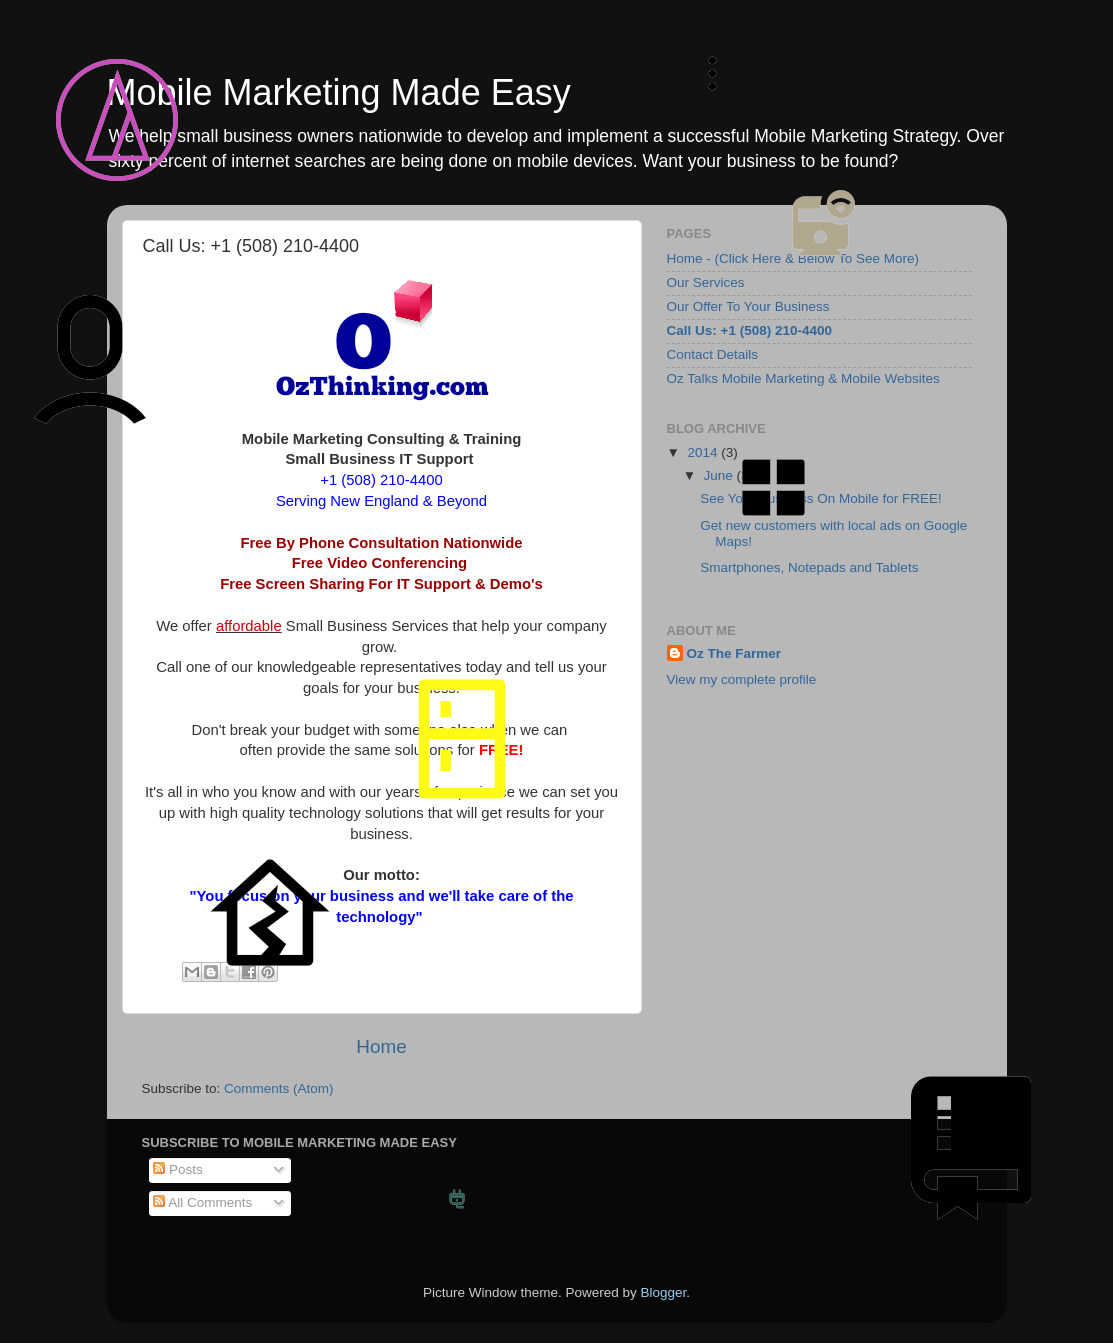 The image size is (1113, 1343). What do you see at coordinates (712, 73) in the screenshot?
I see `open more options menu` at bounding box center [712, 73].